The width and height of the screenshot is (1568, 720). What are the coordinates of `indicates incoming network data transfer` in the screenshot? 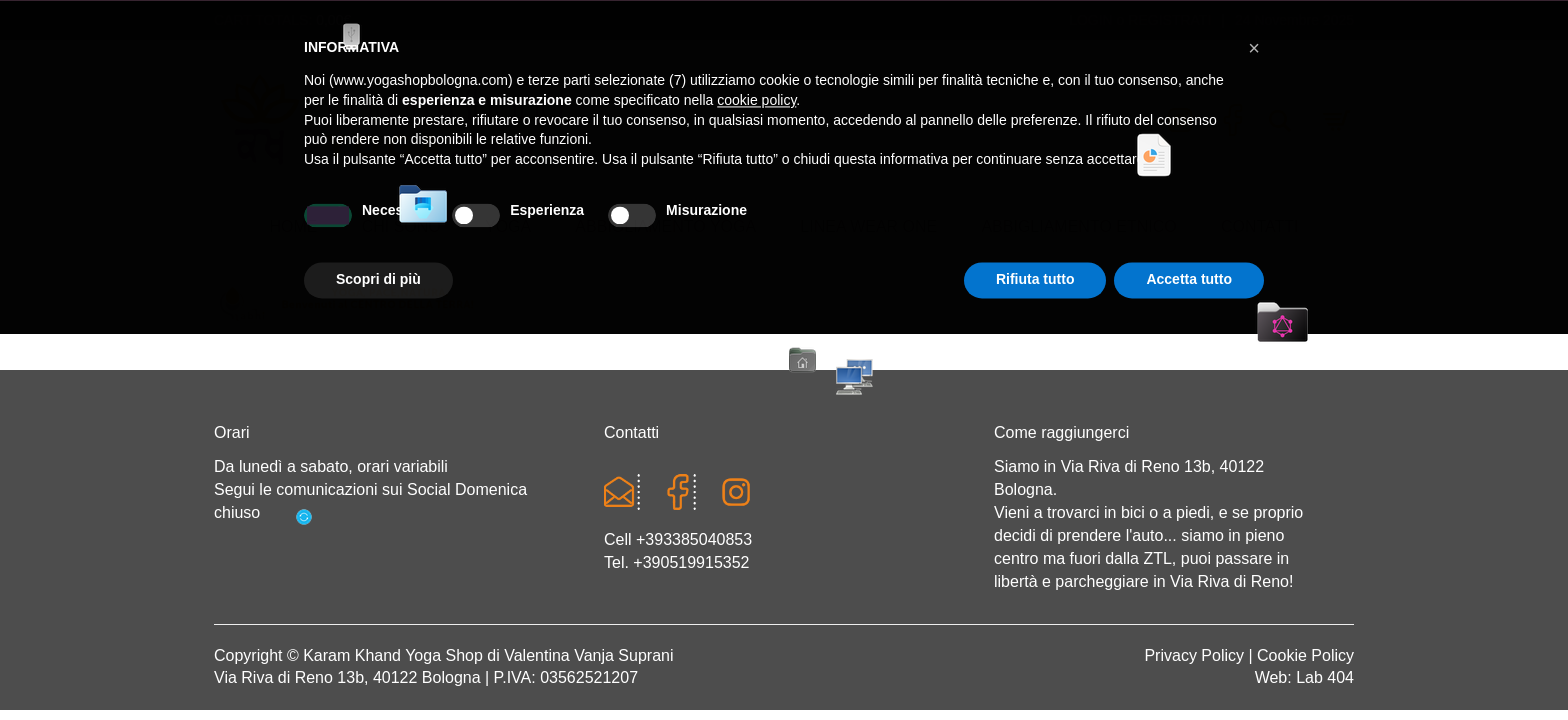 It's located at (854, 377).